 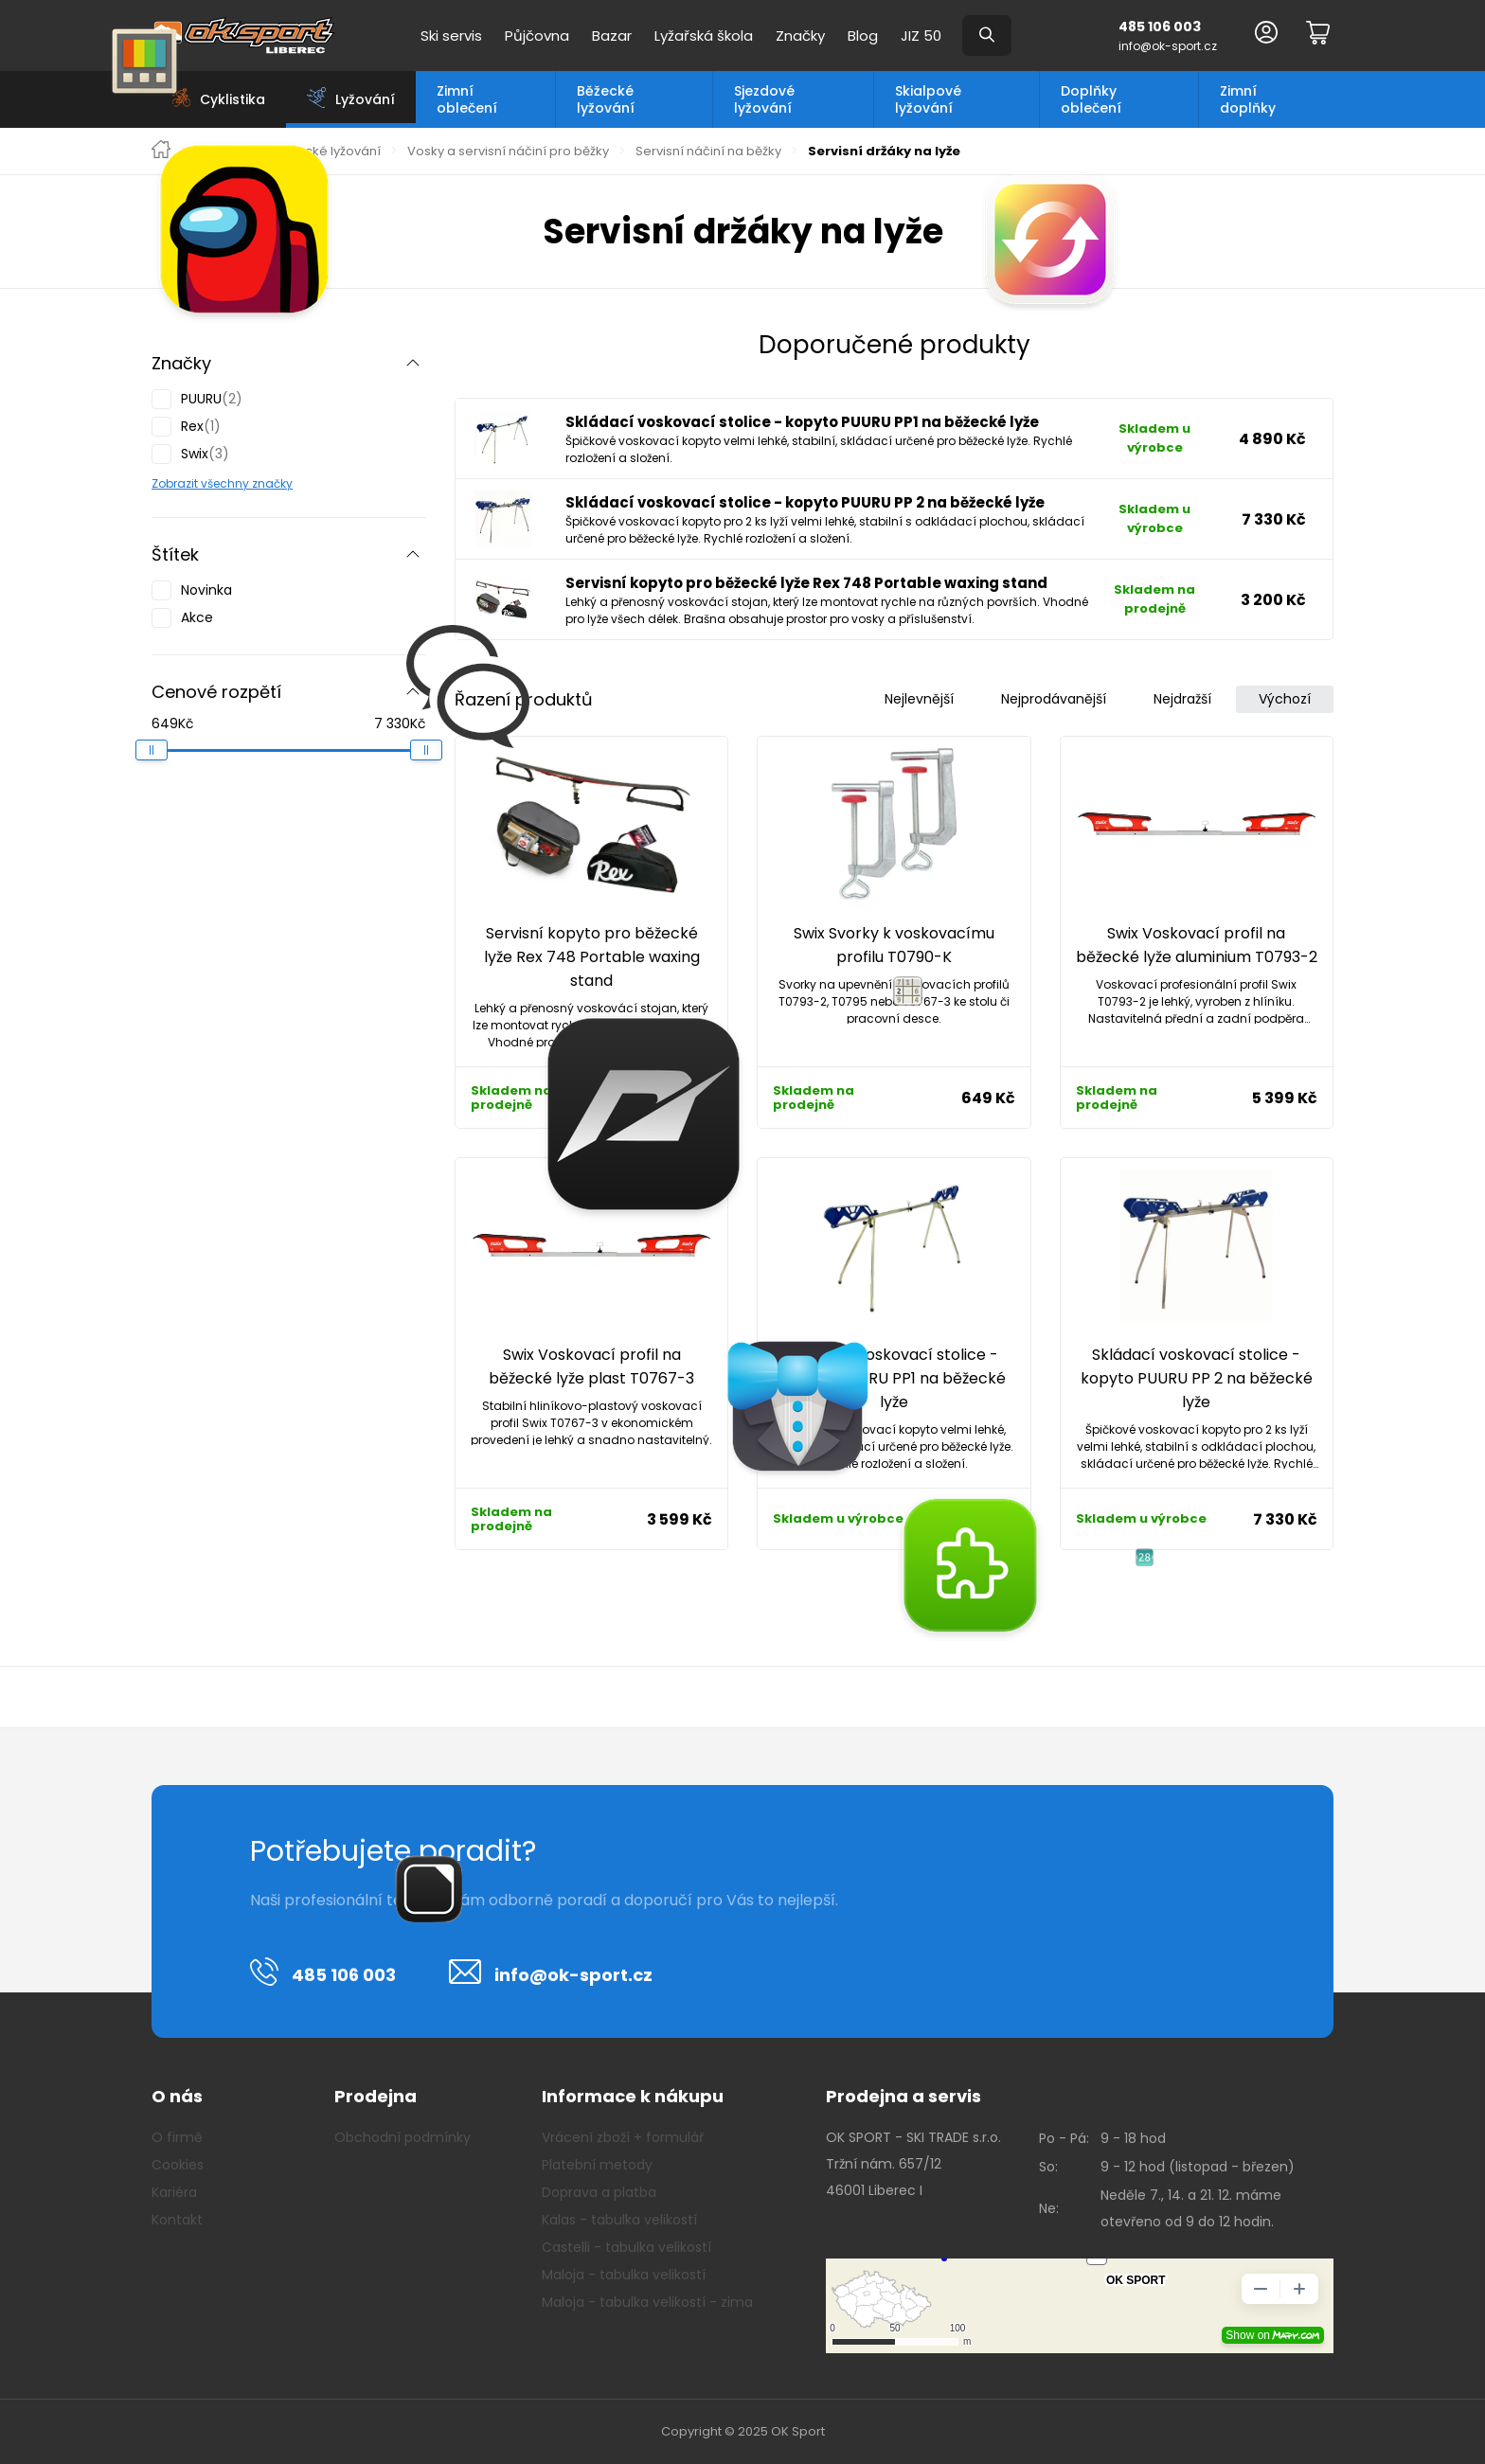 I want to click on open butler app, so click(x=797, y=1406).